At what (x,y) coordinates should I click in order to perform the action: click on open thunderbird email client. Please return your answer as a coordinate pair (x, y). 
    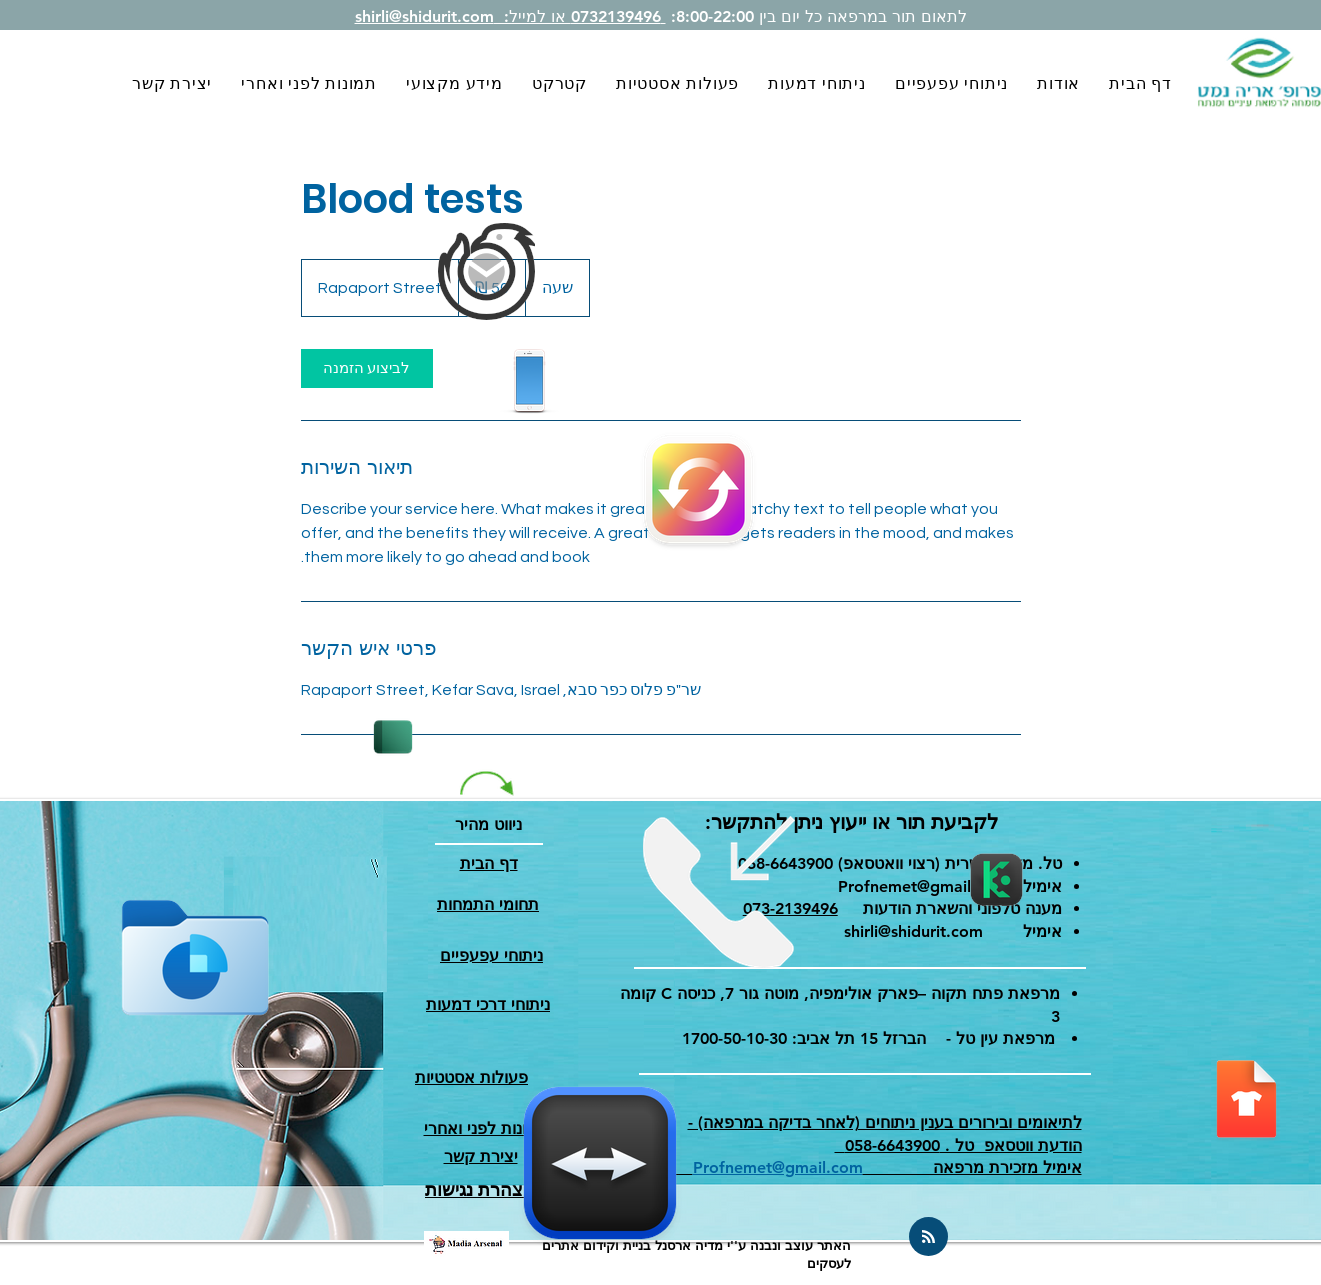
    Looking at the image, I should click on (486, 271).